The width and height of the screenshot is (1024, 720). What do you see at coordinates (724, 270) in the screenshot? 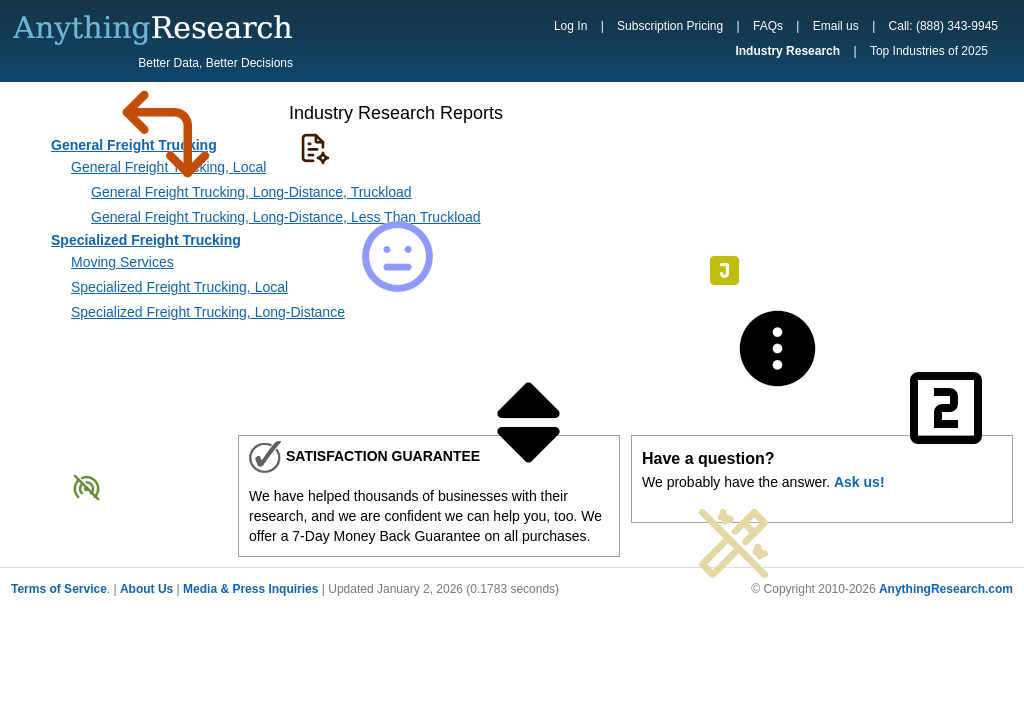
I see `indicates items or sections starting with the letter J` at bounding box center [724, 270].